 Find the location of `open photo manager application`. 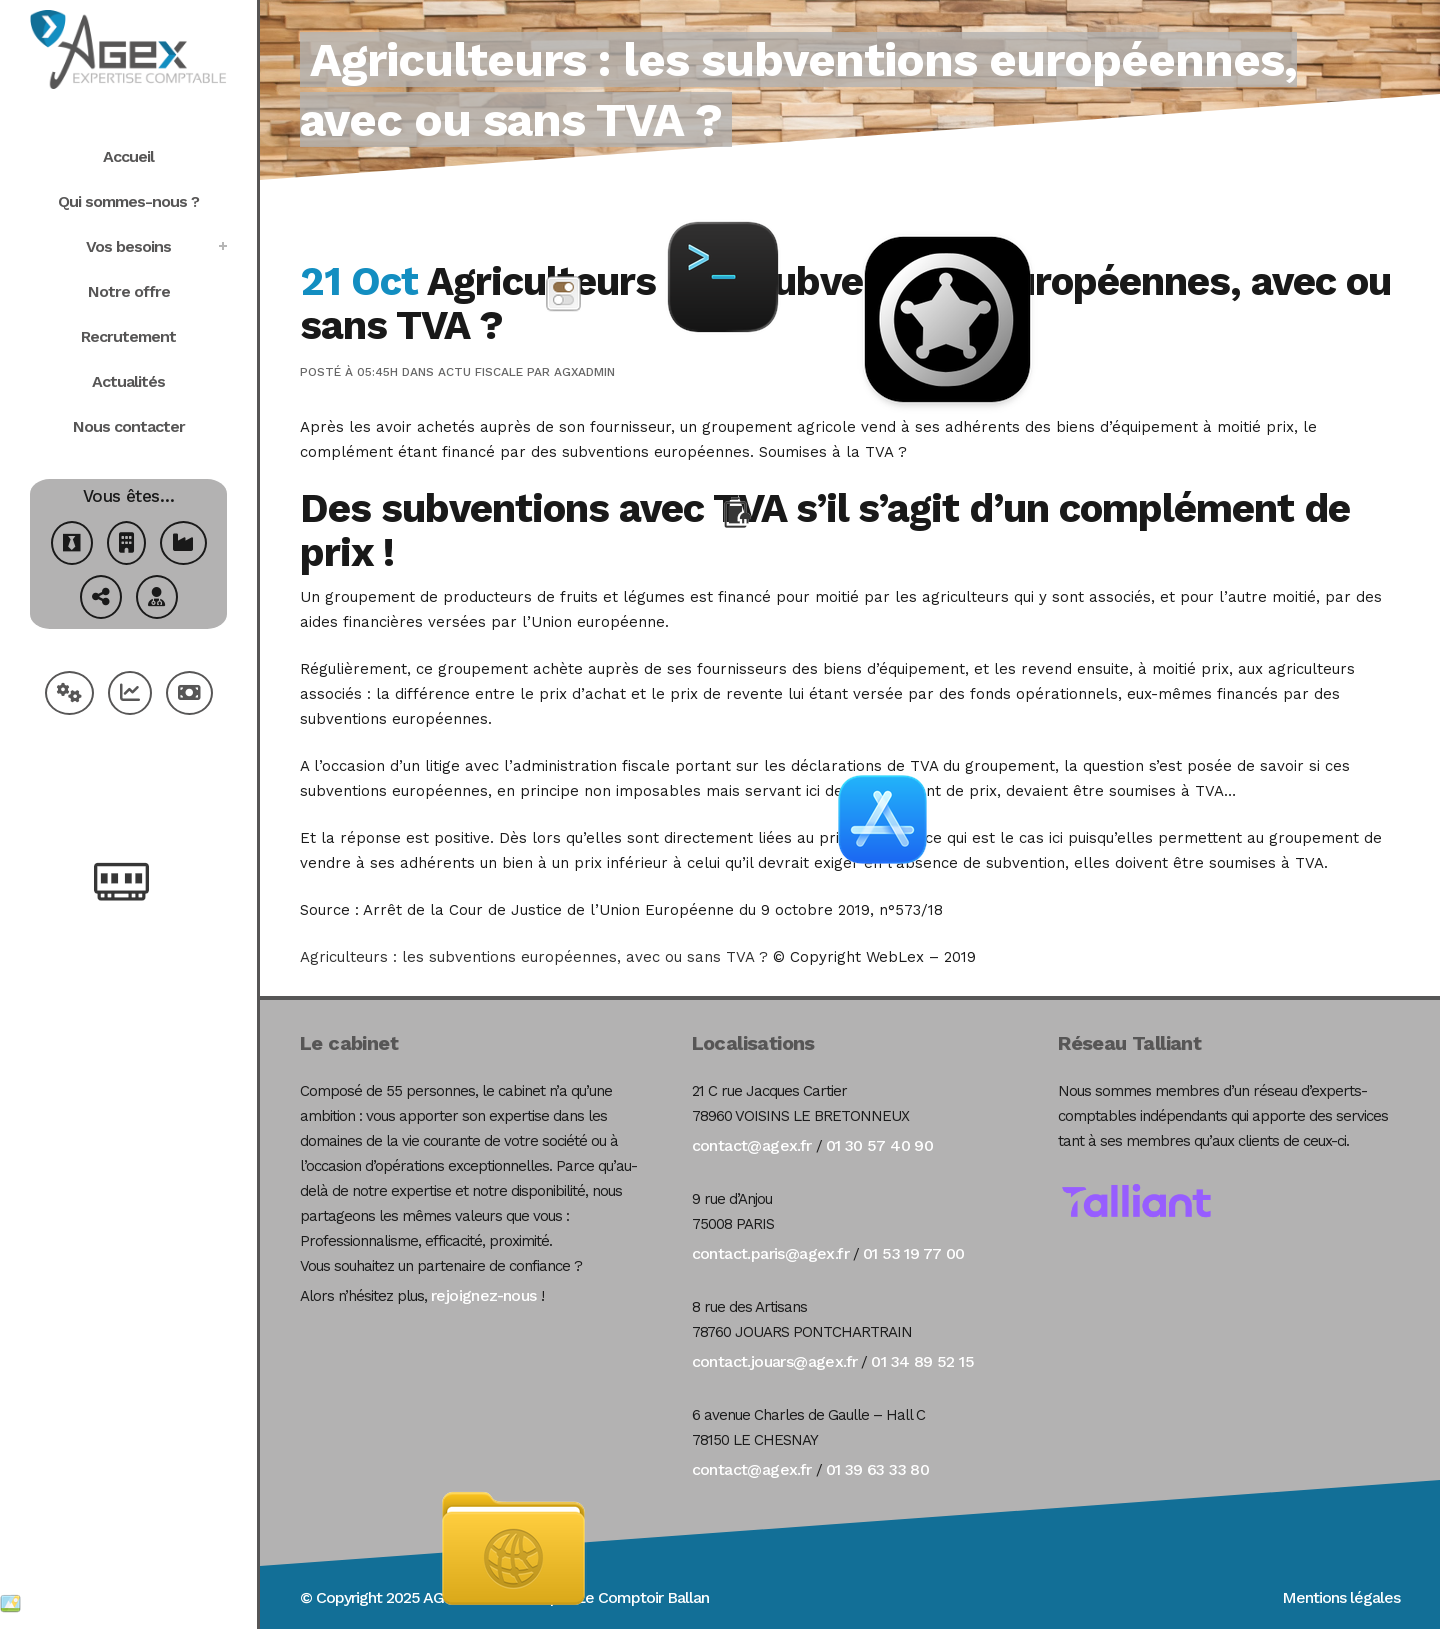

open photo manager application is located at coordinates (10, 1603).